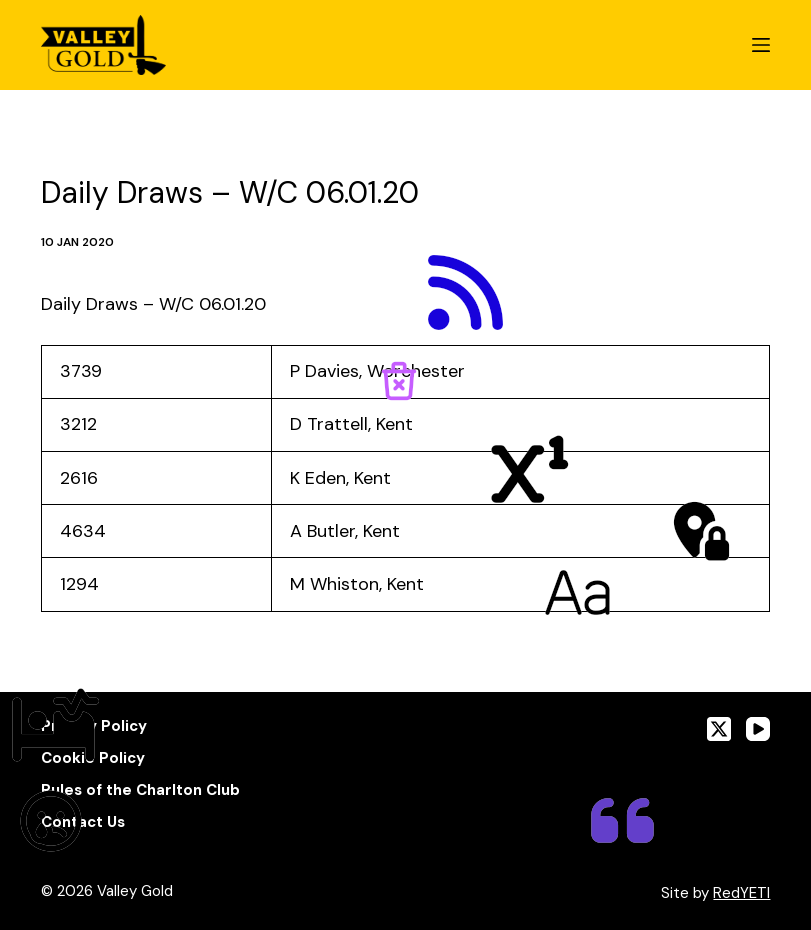 The image size is (811, 930). What do you see at coordinates (51, 821) in the screenshot?
I see `indicates an error or something went wrong` at bounding box center [51, 821].